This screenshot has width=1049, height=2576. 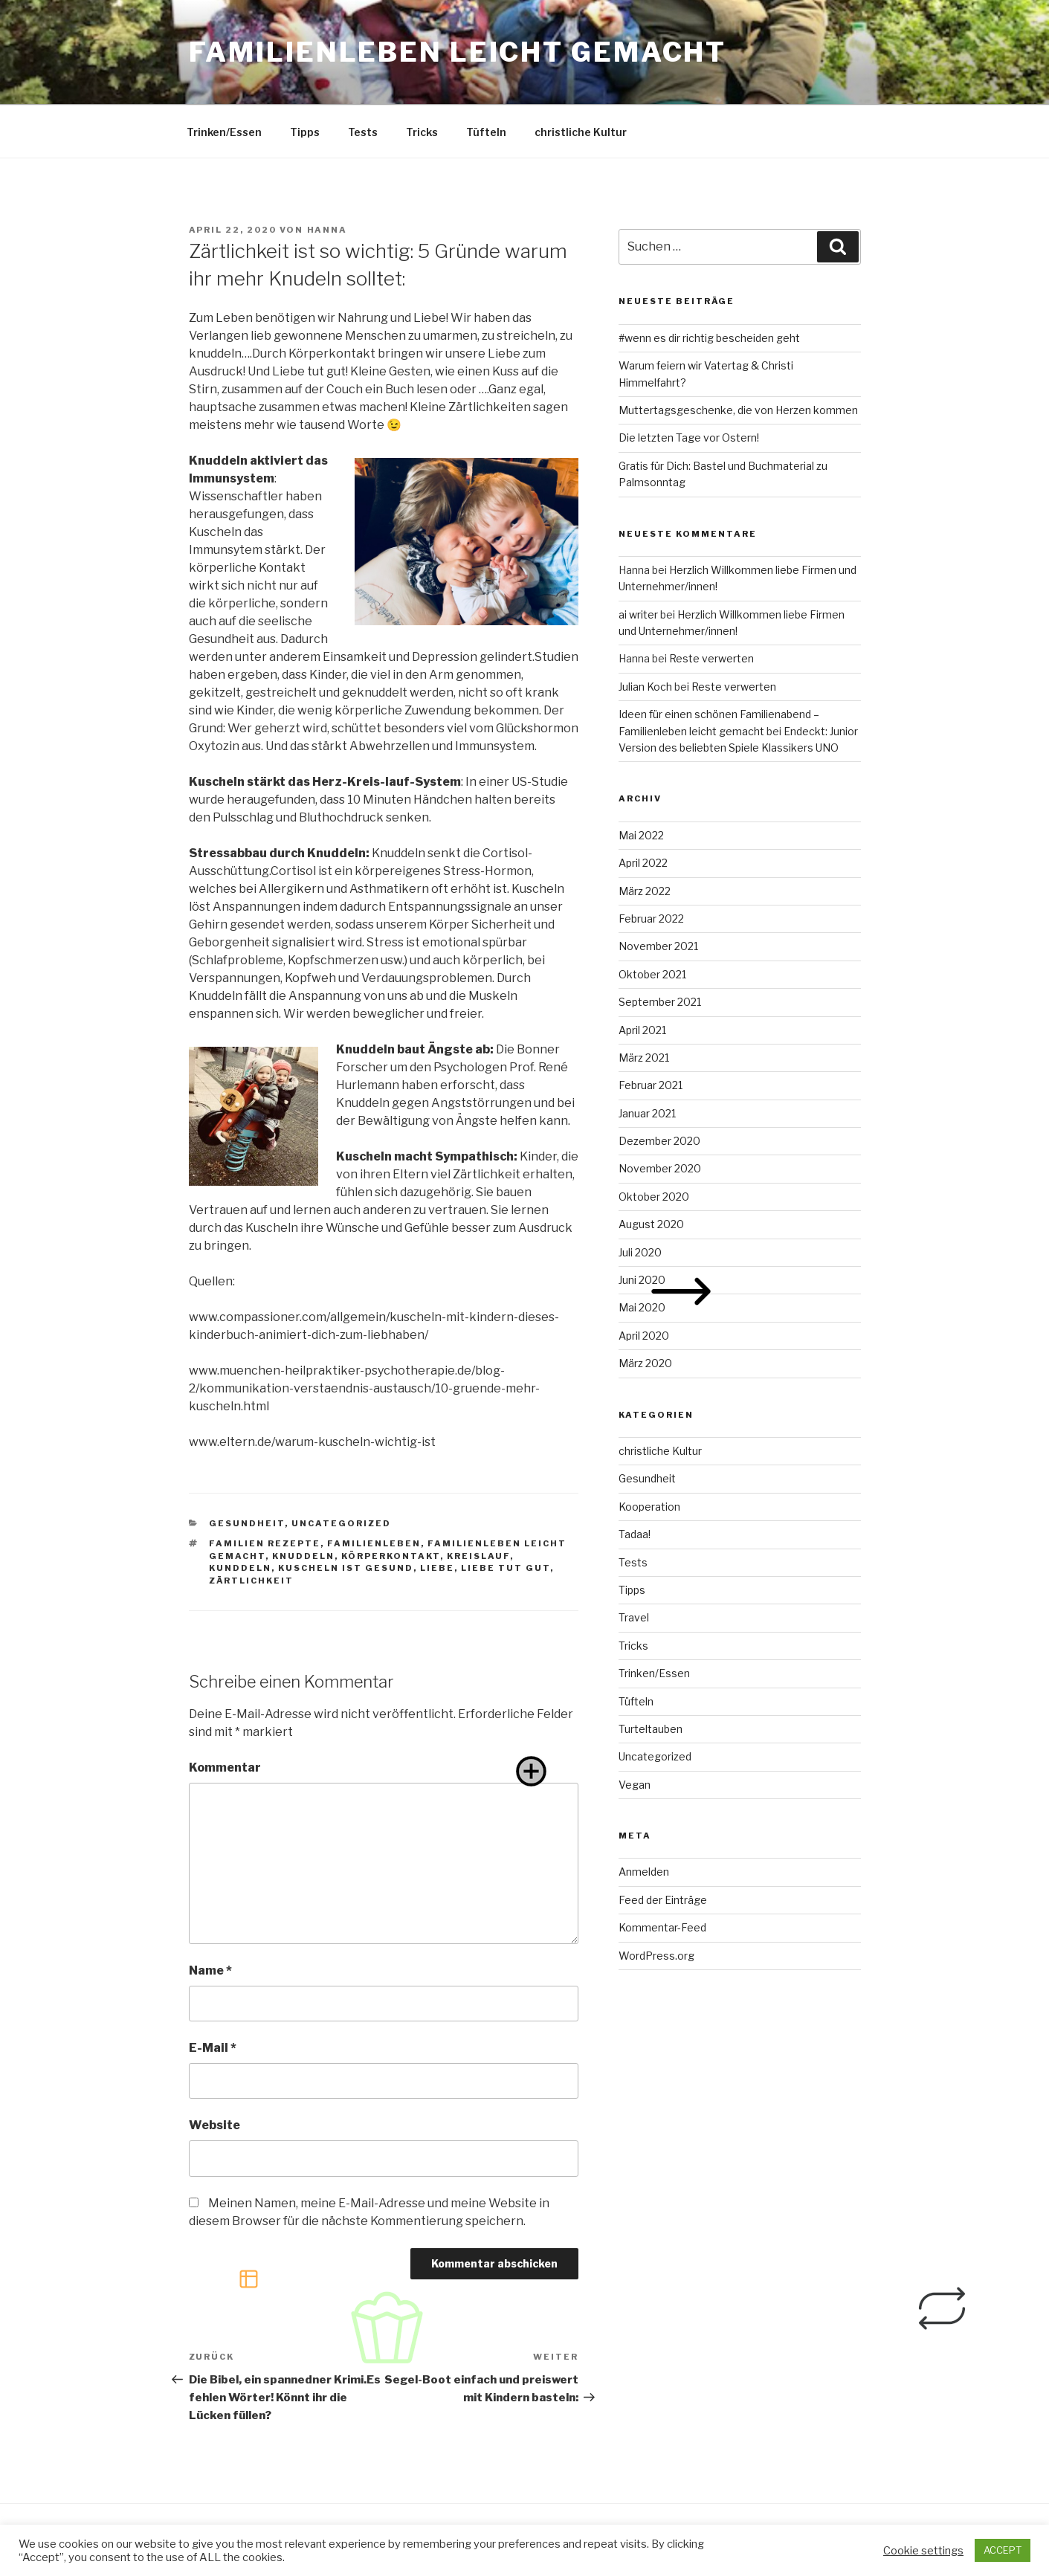 I want to click on access movies or entertainment section, so click(x=387, y=2330).